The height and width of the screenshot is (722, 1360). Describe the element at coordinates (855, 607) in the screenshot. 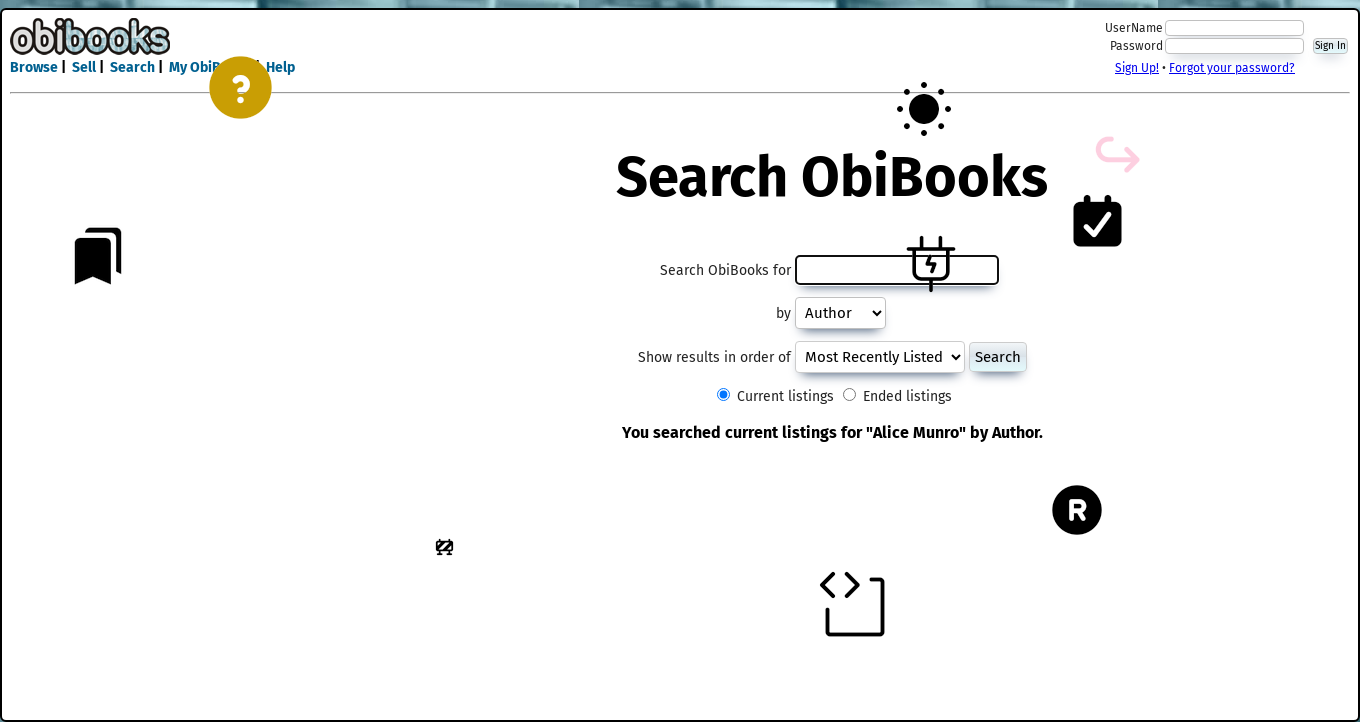

I see `insert a code block` at that location.